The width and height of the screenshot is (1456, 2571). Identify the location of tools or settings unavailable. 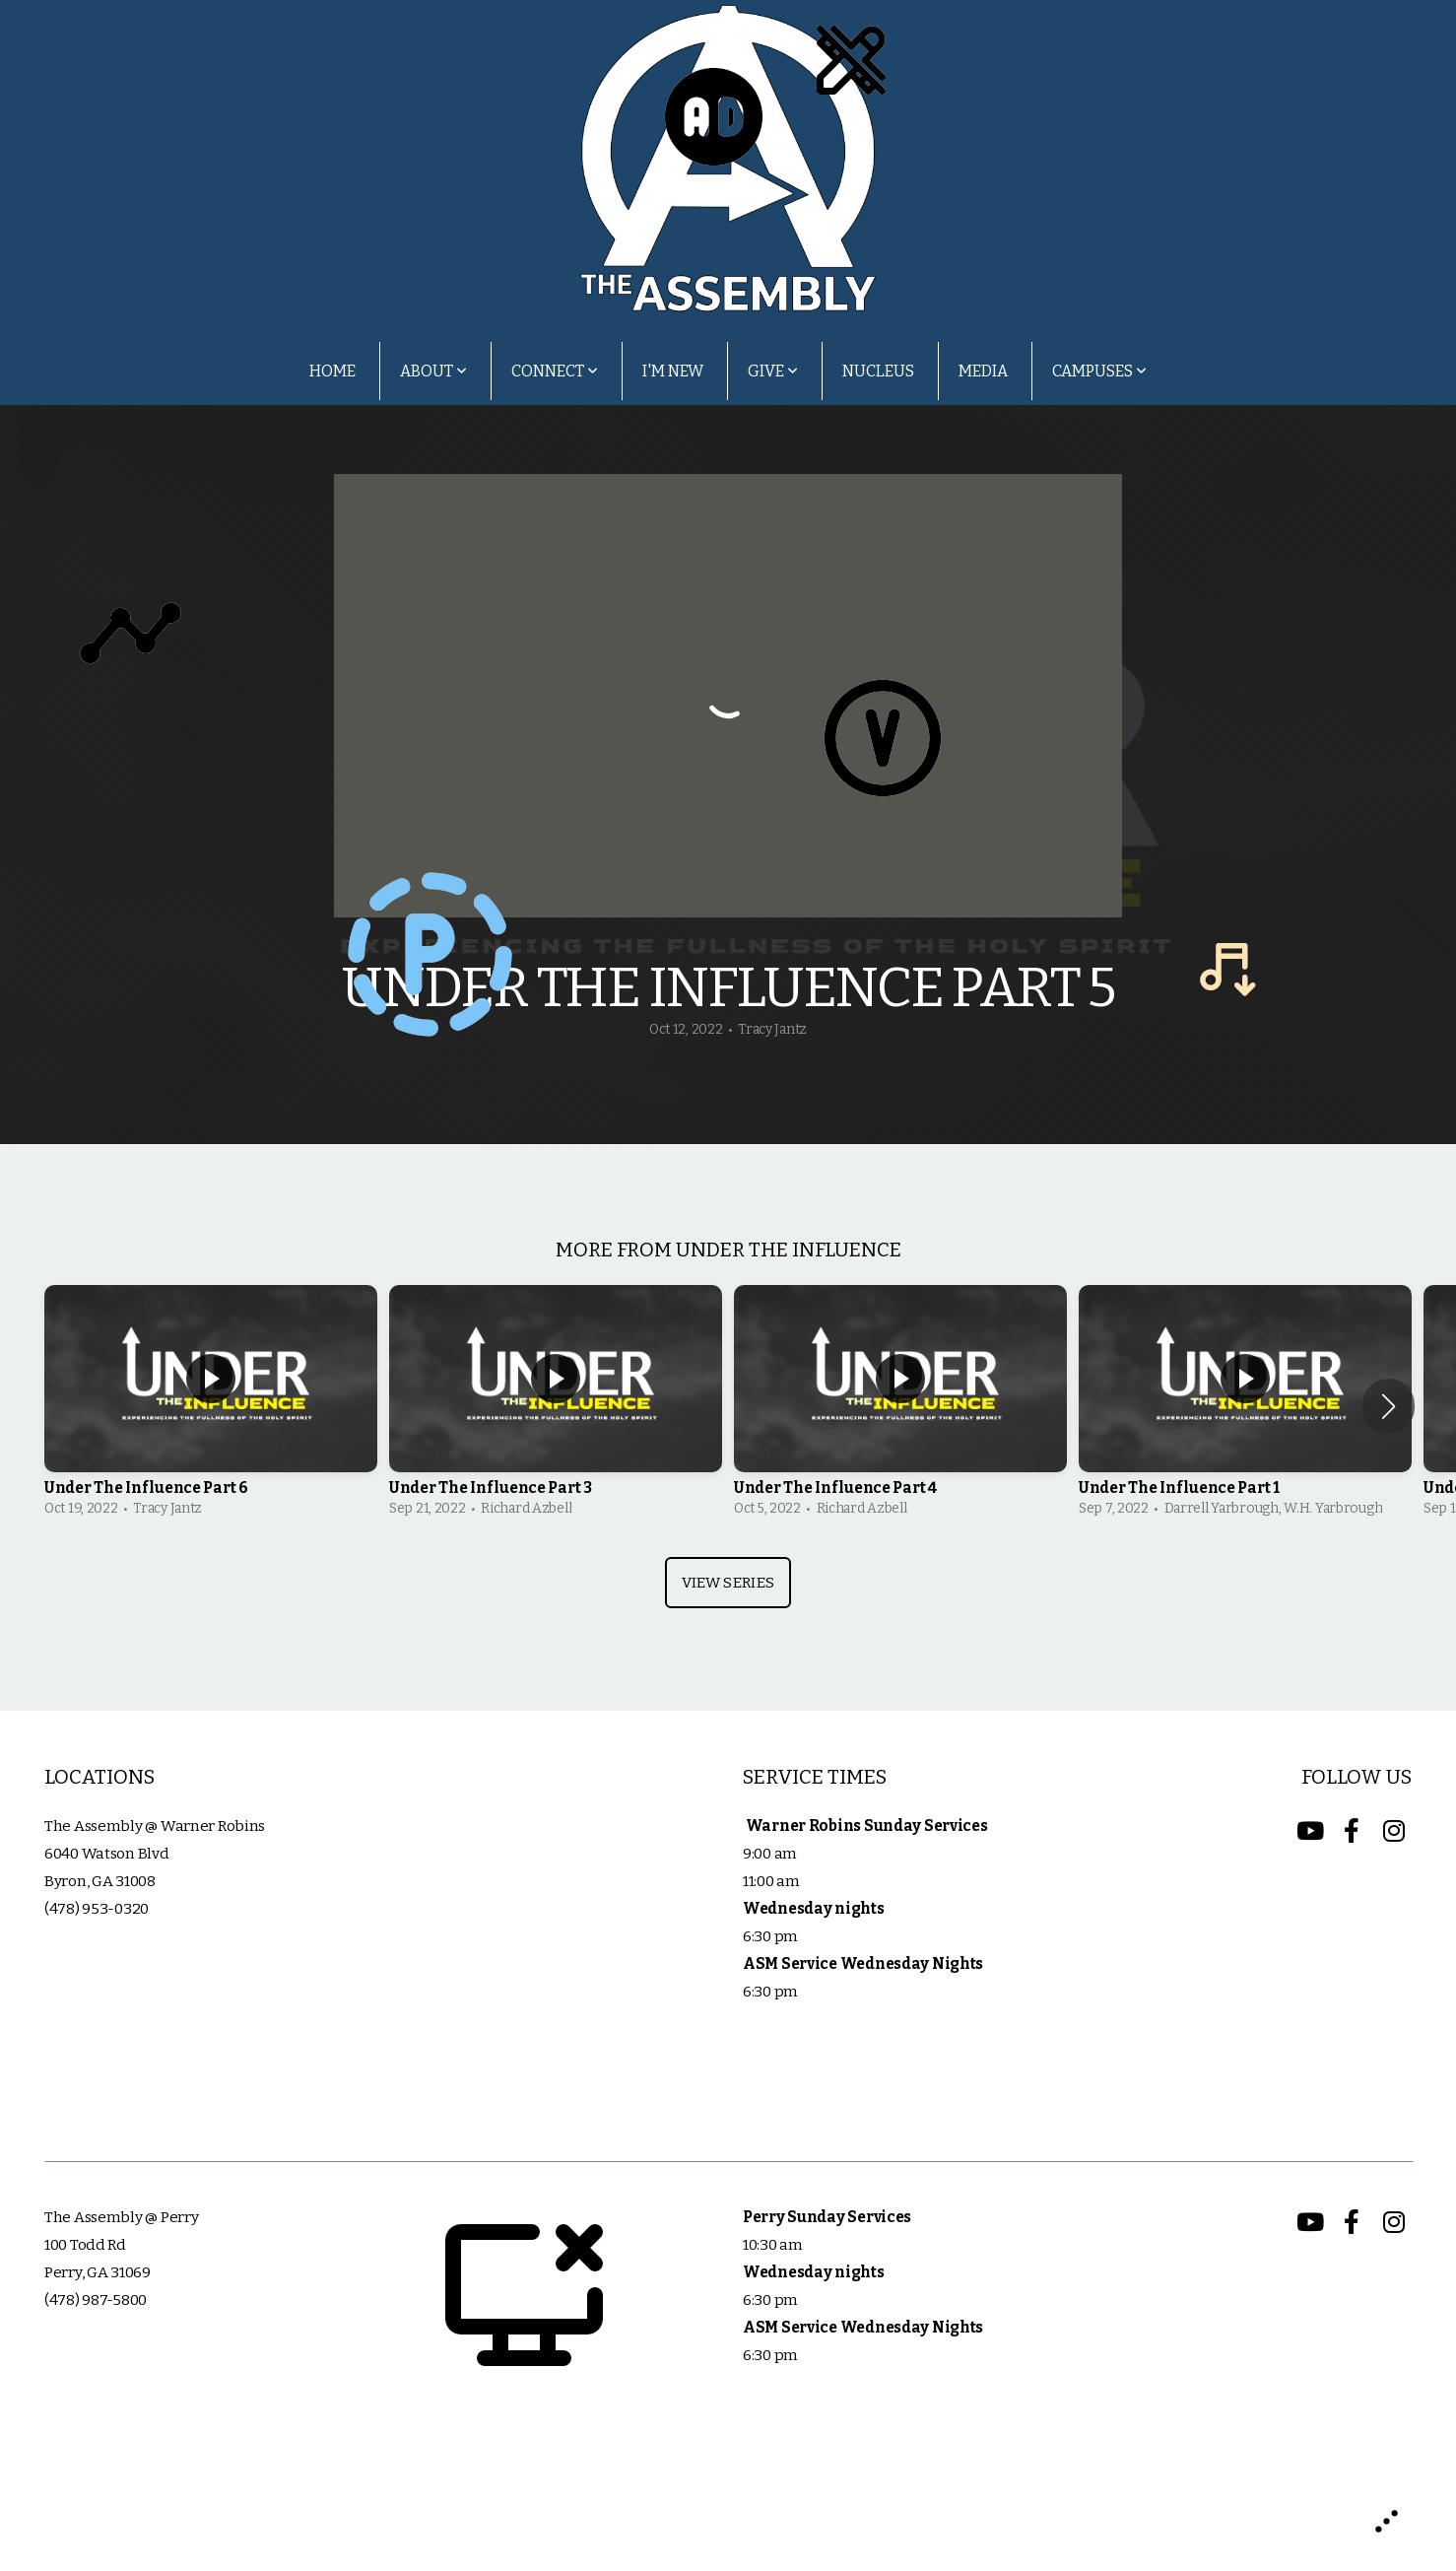
(851, 60).